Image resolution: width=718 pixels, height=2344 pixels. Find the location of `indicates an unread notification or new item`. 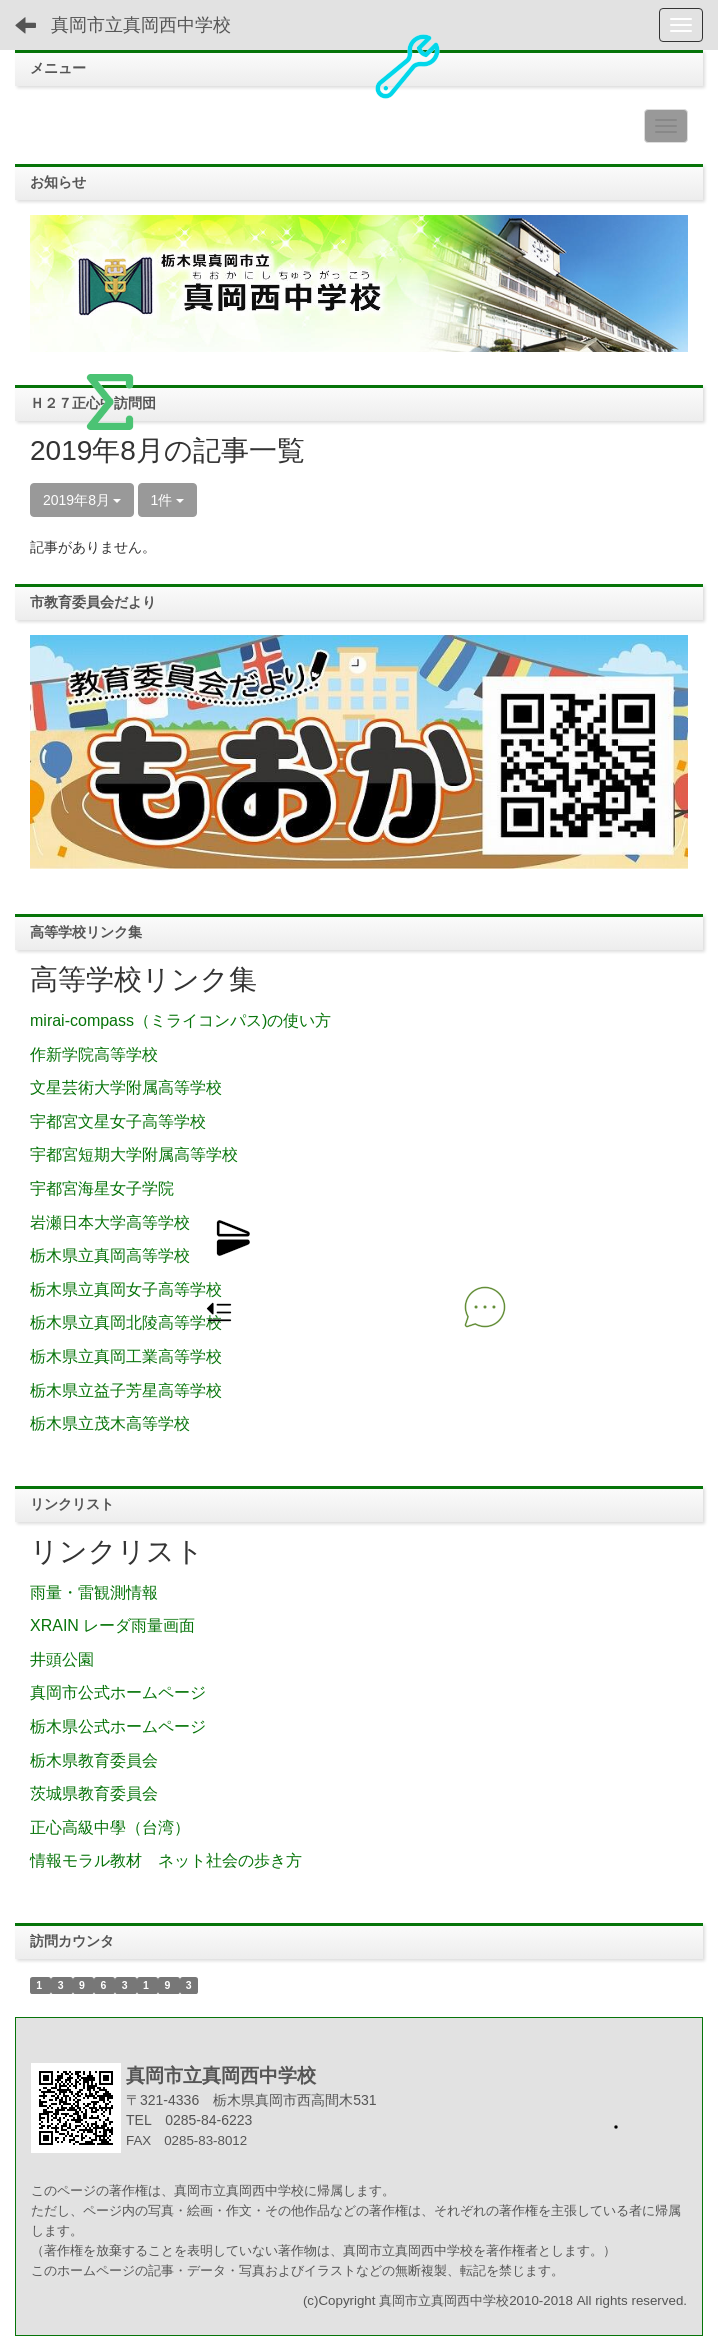

indicates an unread notification or new item is located at coordinates (616, 2127).